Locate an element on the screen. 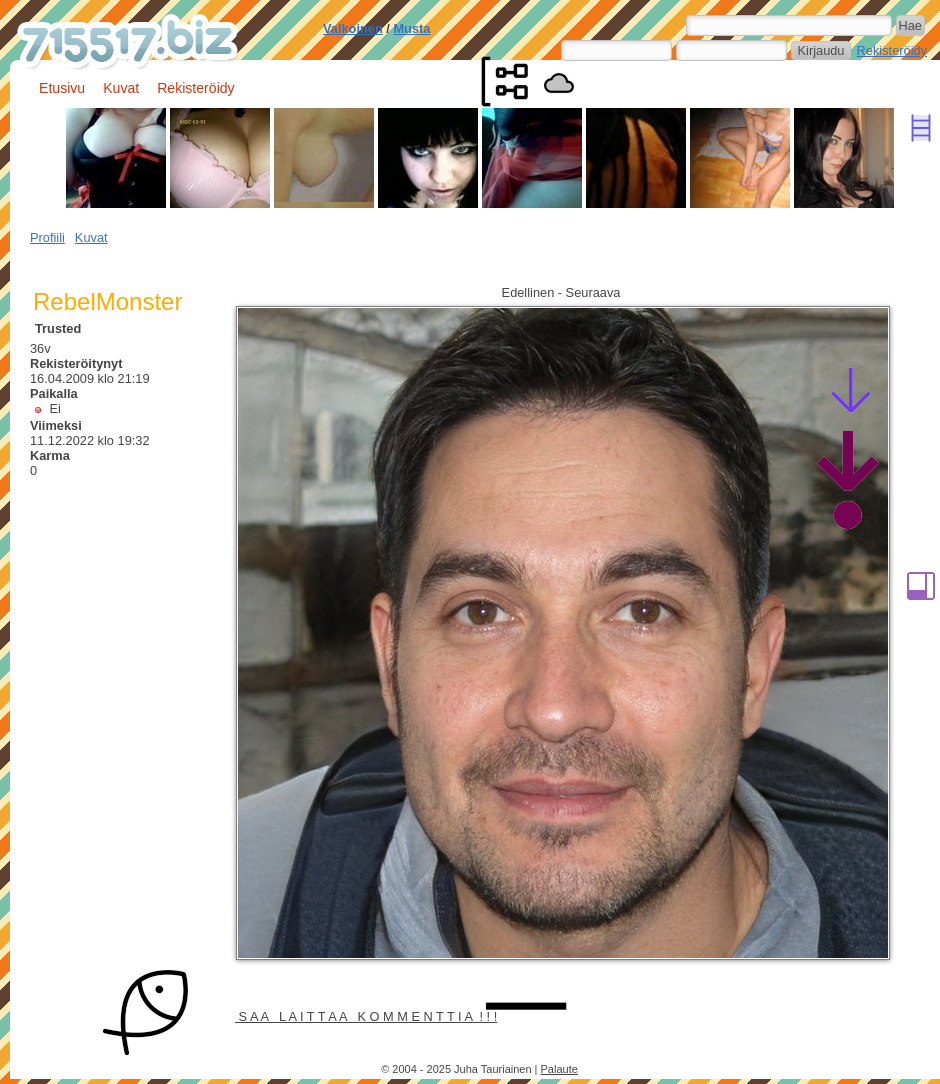 The height and width of the screenshot is (1084, 940). group code references by their type is located at coordinates (506, 81).